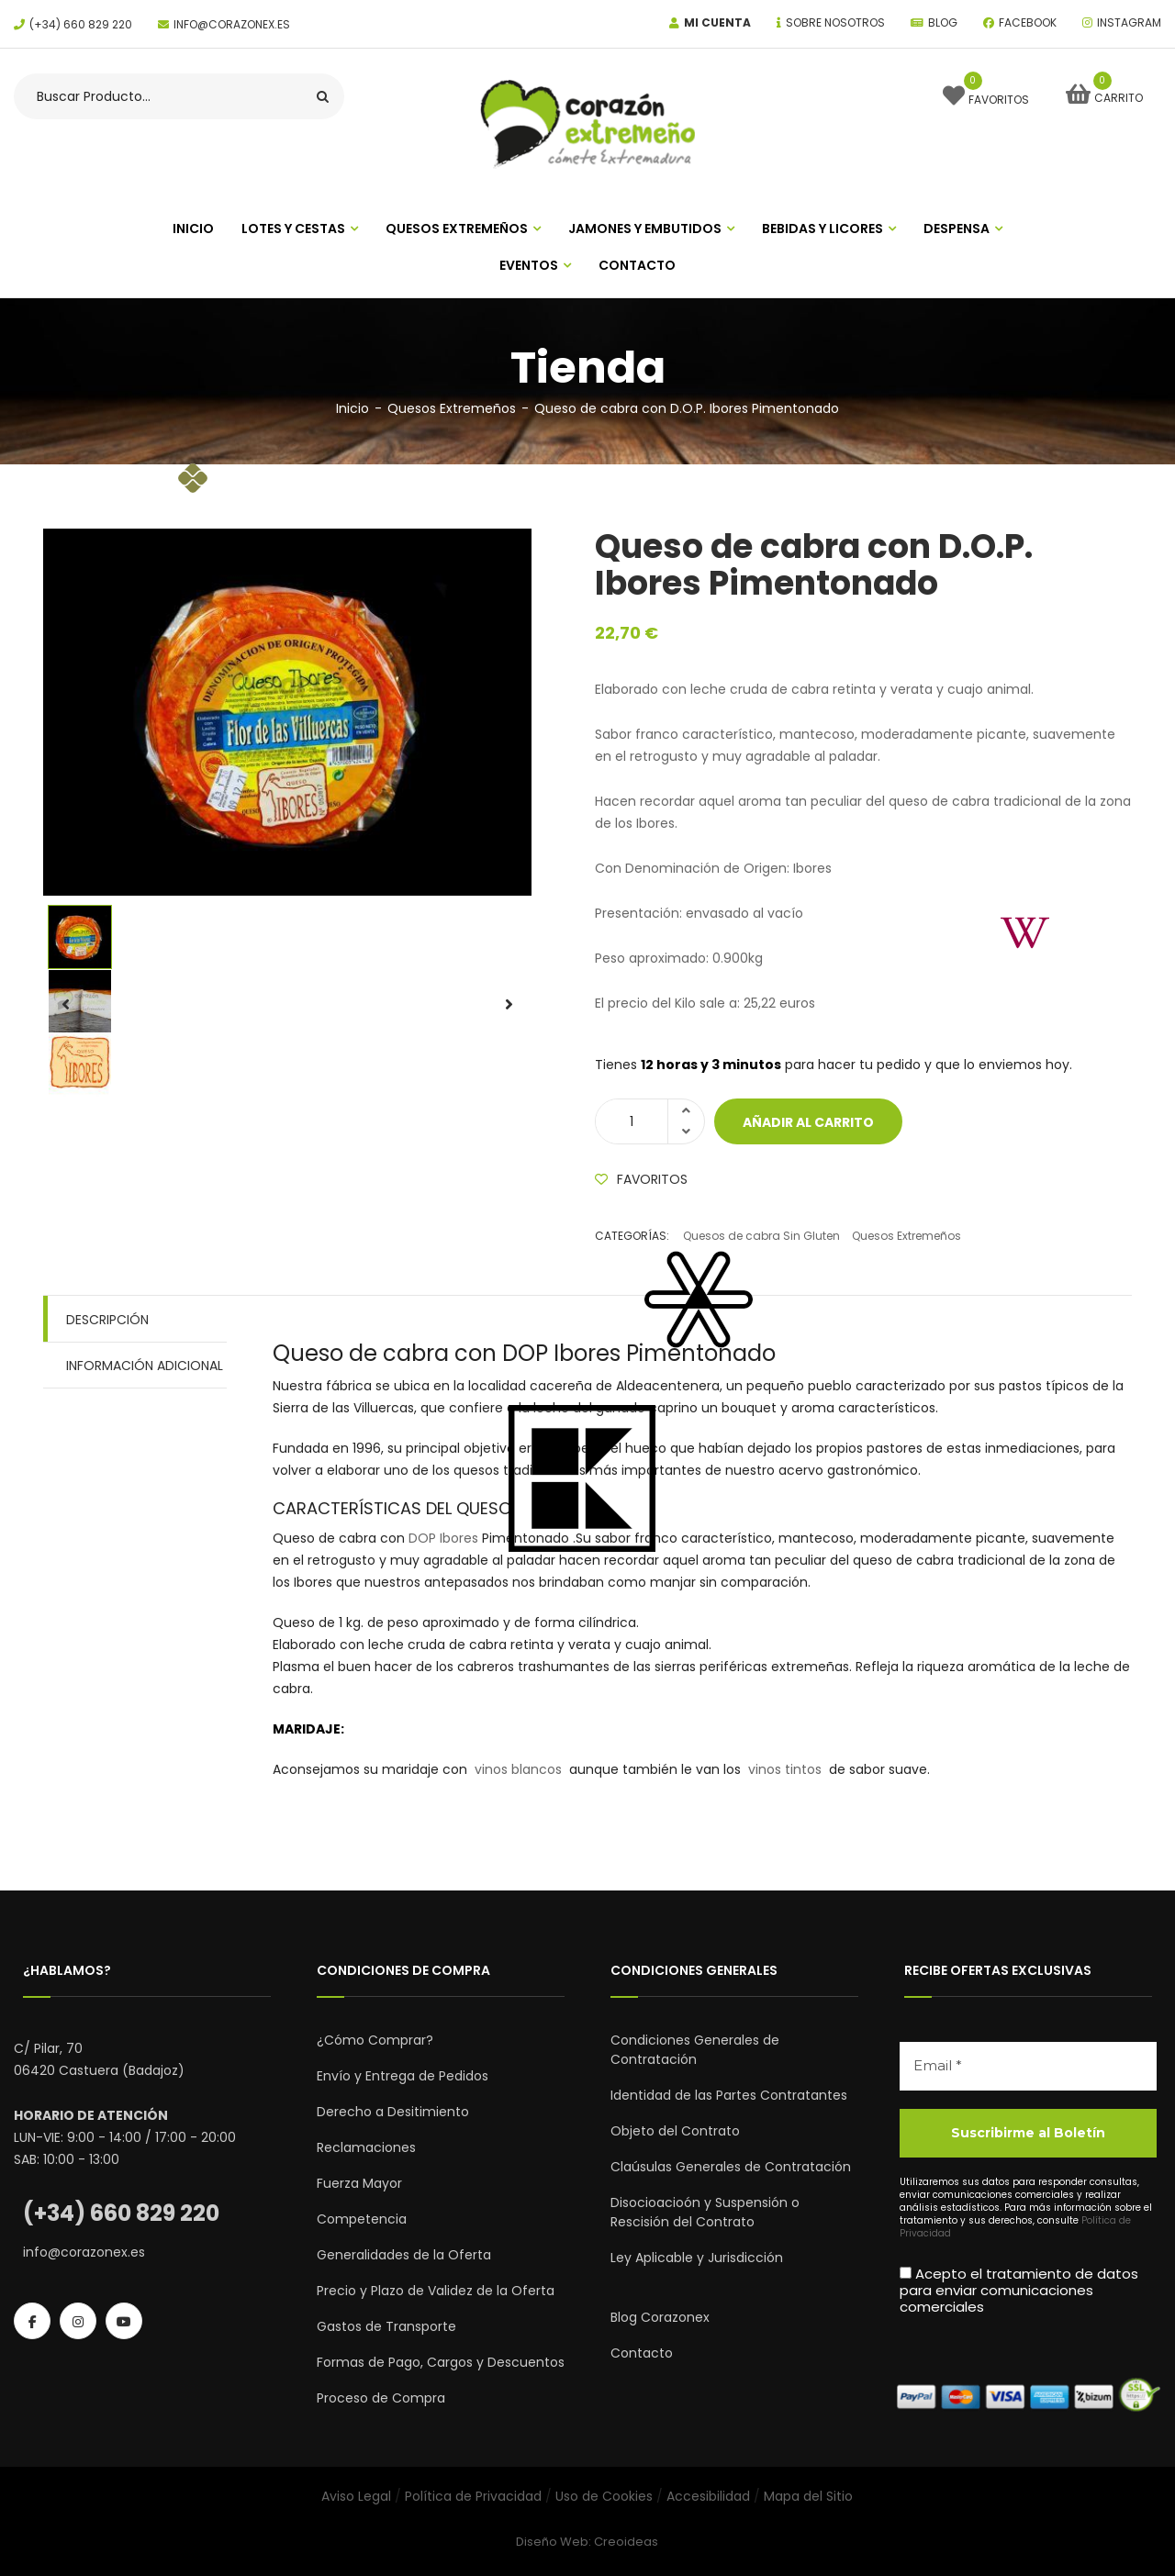  What do you see at coordinates (582, 1478) in the screenshot?
I see `open the Kaufland app` at bounding box center [582, 1478].